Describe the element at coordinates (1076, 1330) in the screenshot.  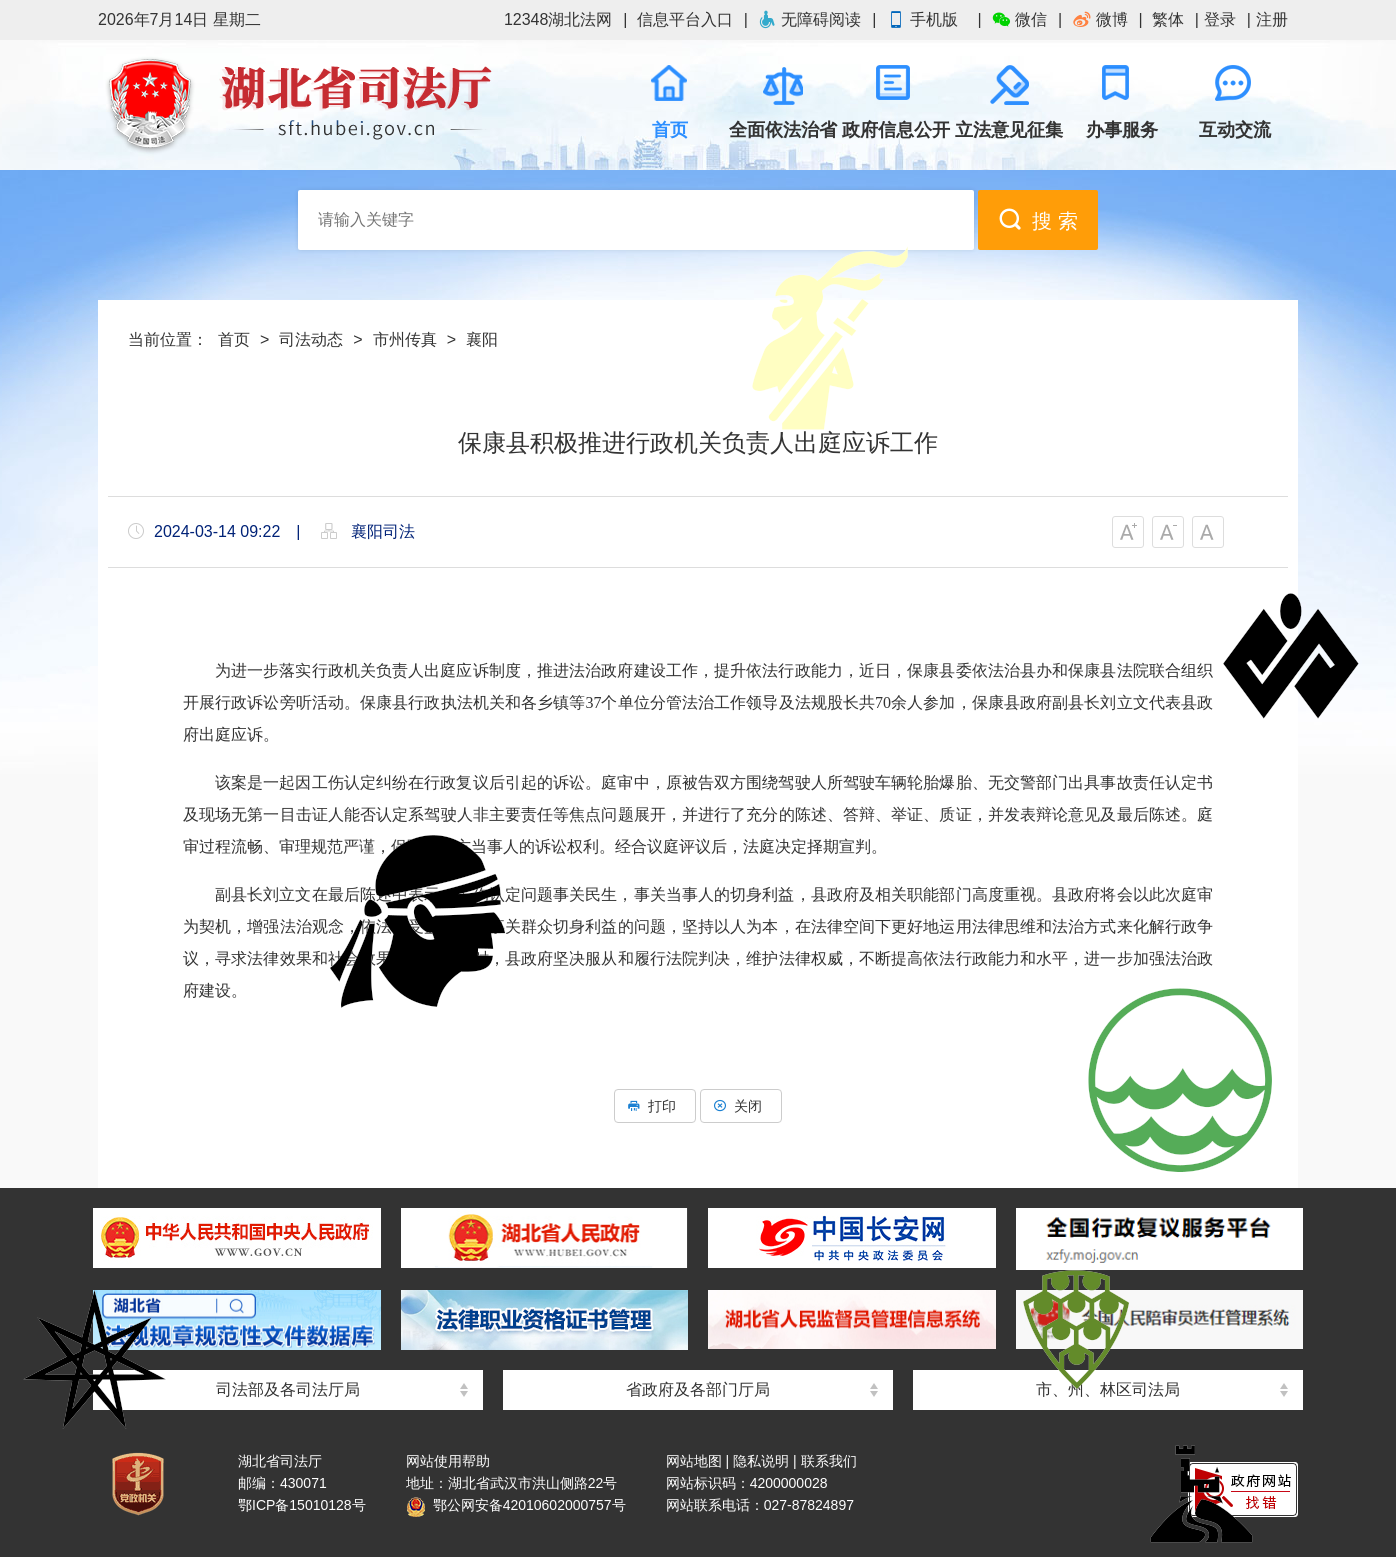
I see `activate energy shield or defensive ability` at that location.